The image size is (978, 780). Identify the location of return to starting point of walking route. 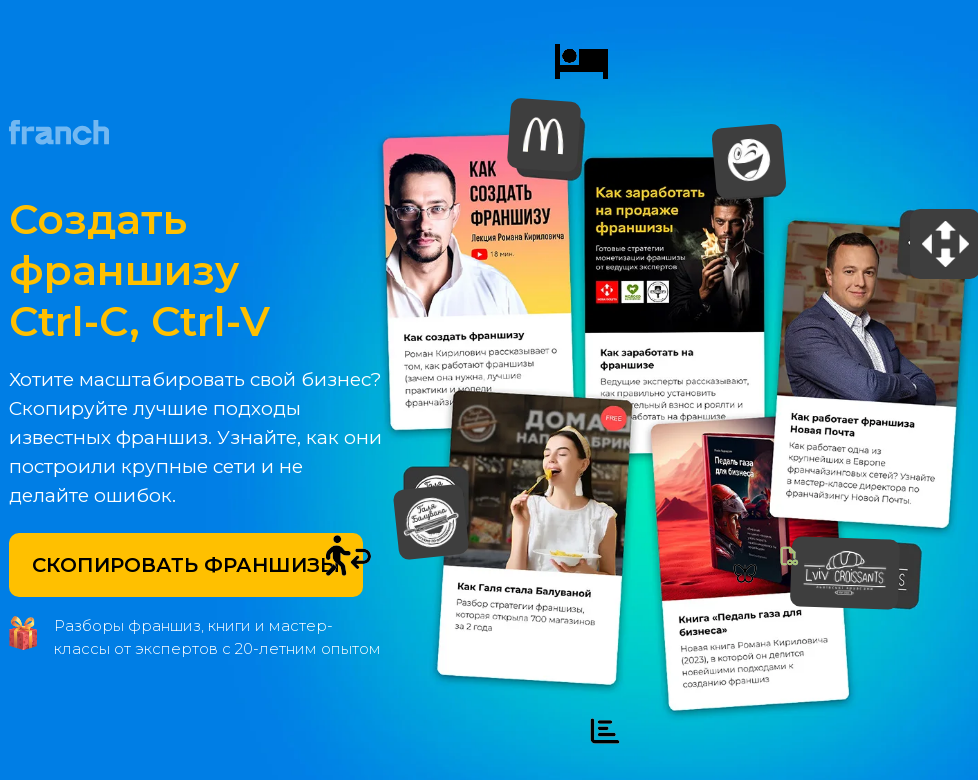
(348, 555).